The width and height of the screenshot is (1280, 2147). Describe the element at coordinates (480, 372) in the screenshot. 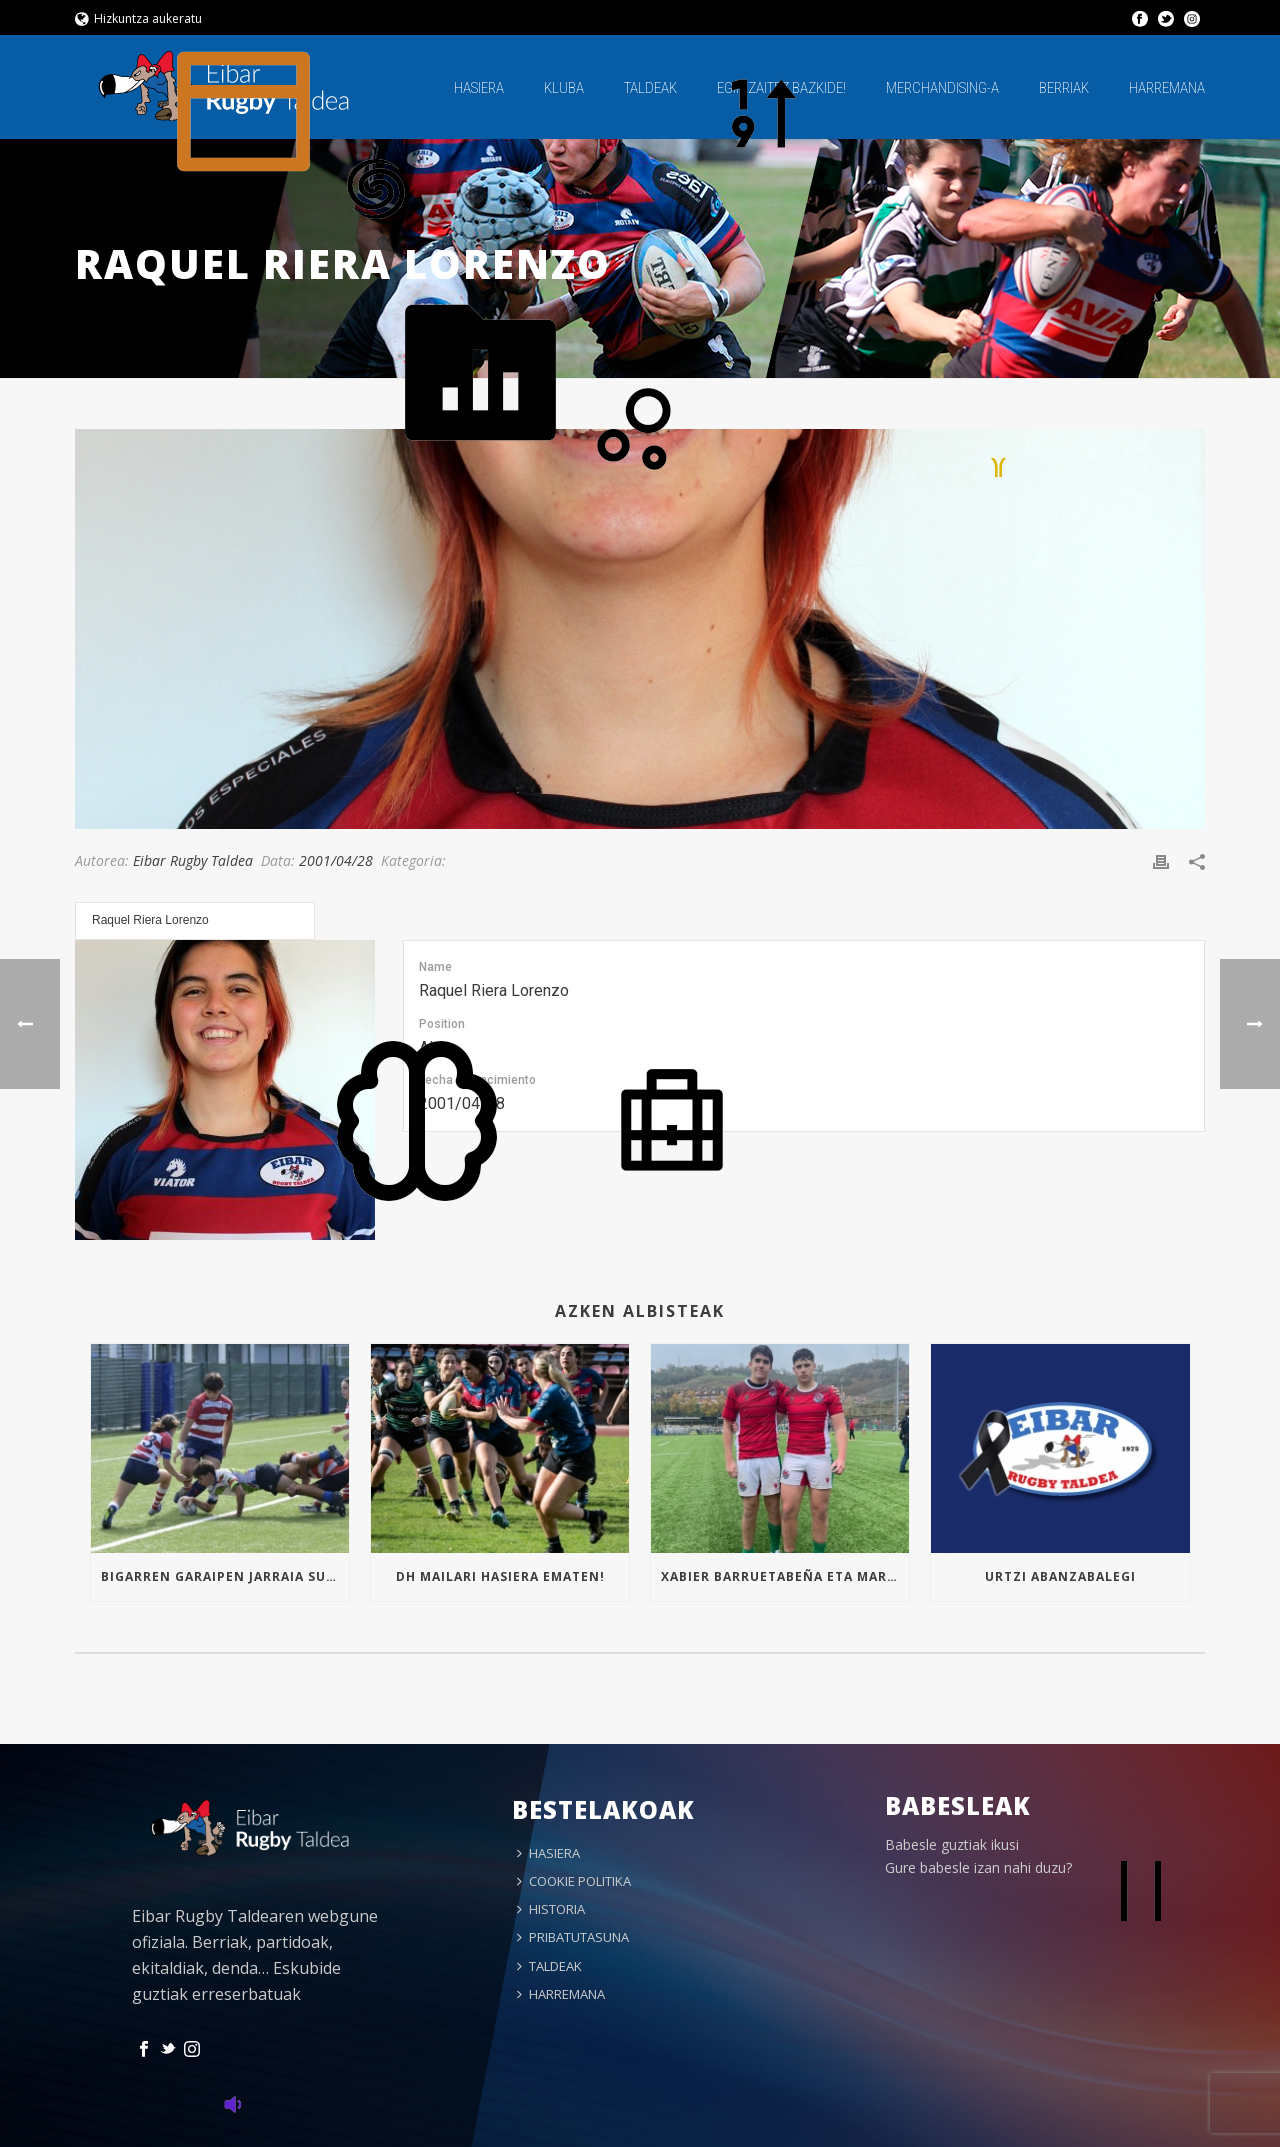

I see `open analytics or reports folder` at that location.